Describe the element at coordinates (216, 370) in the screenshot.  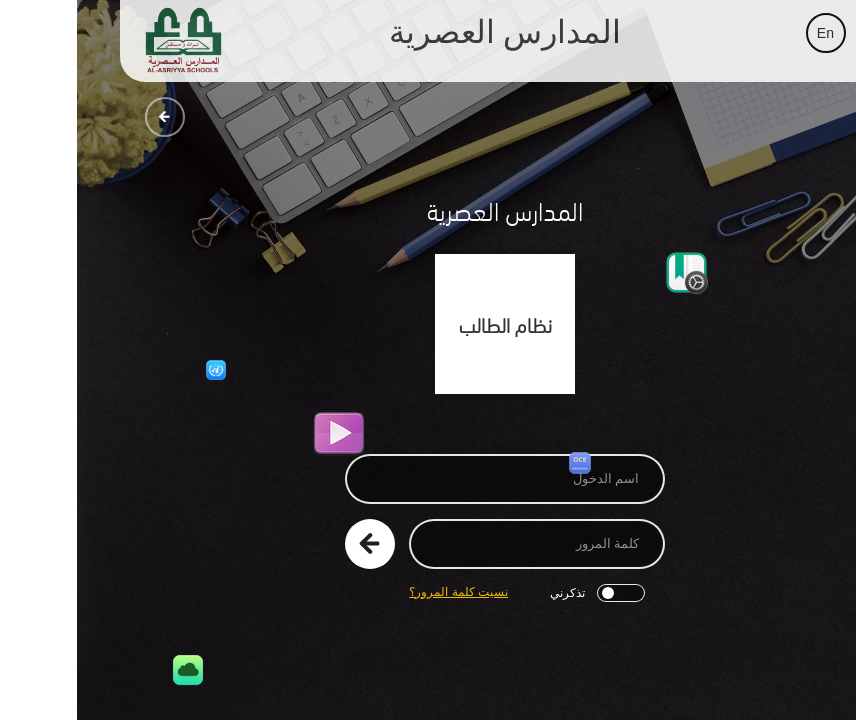
I see `open language and region settings` at that location.